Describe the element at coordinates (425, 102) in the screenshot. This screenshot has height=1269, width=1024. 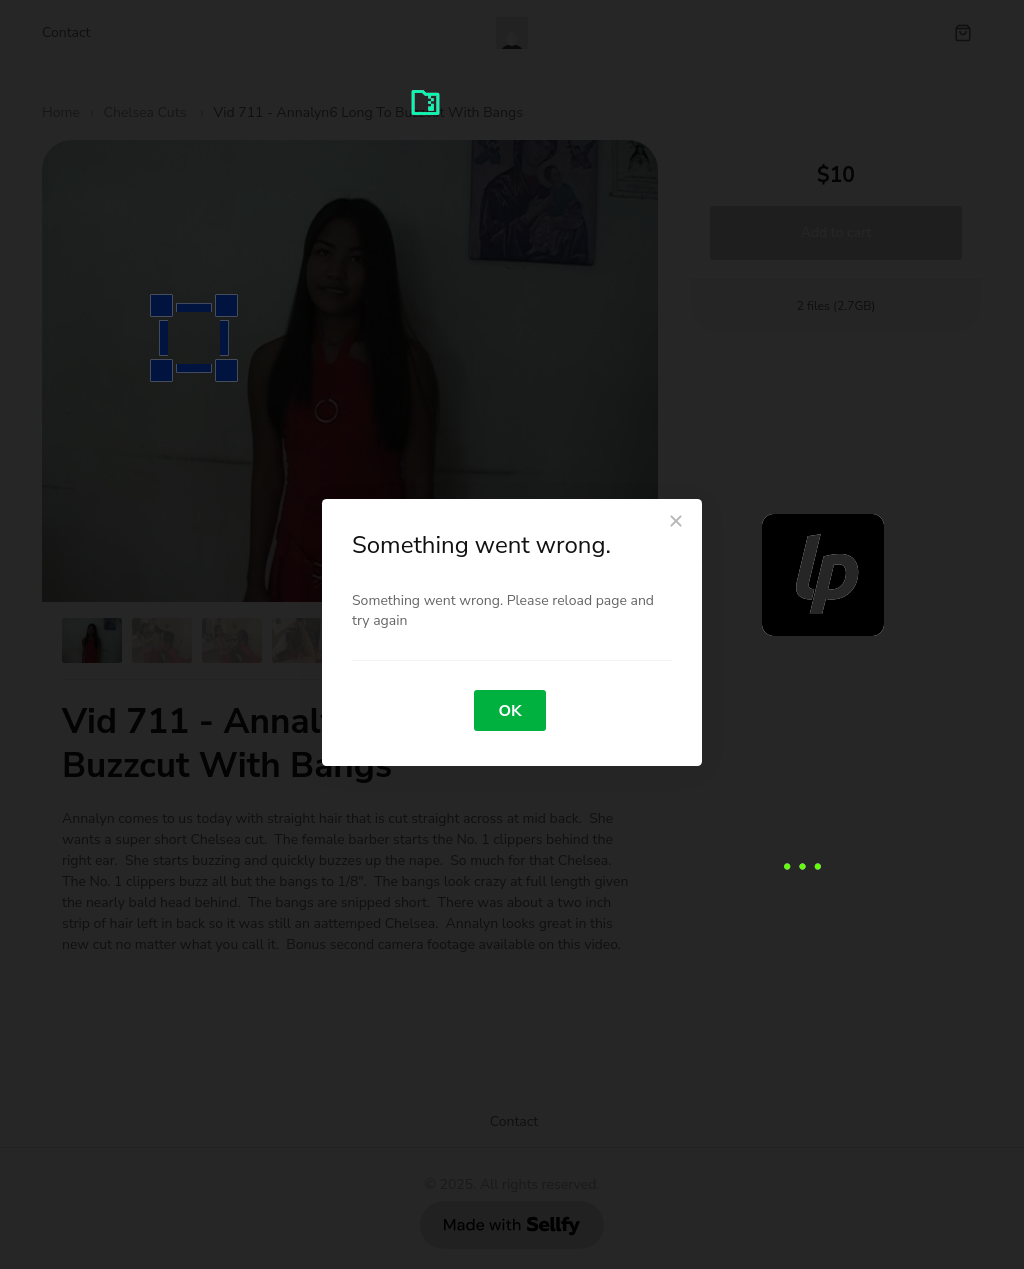
I see `access compressed or zipped files` at that location.